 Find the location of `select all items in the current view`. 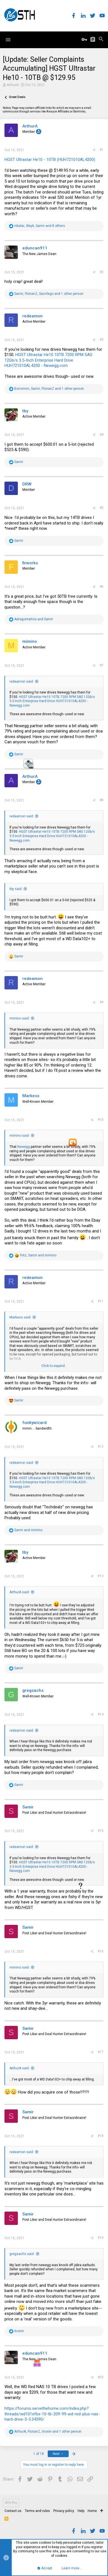

select all items in the current view is located at coordinates (37, 2363).